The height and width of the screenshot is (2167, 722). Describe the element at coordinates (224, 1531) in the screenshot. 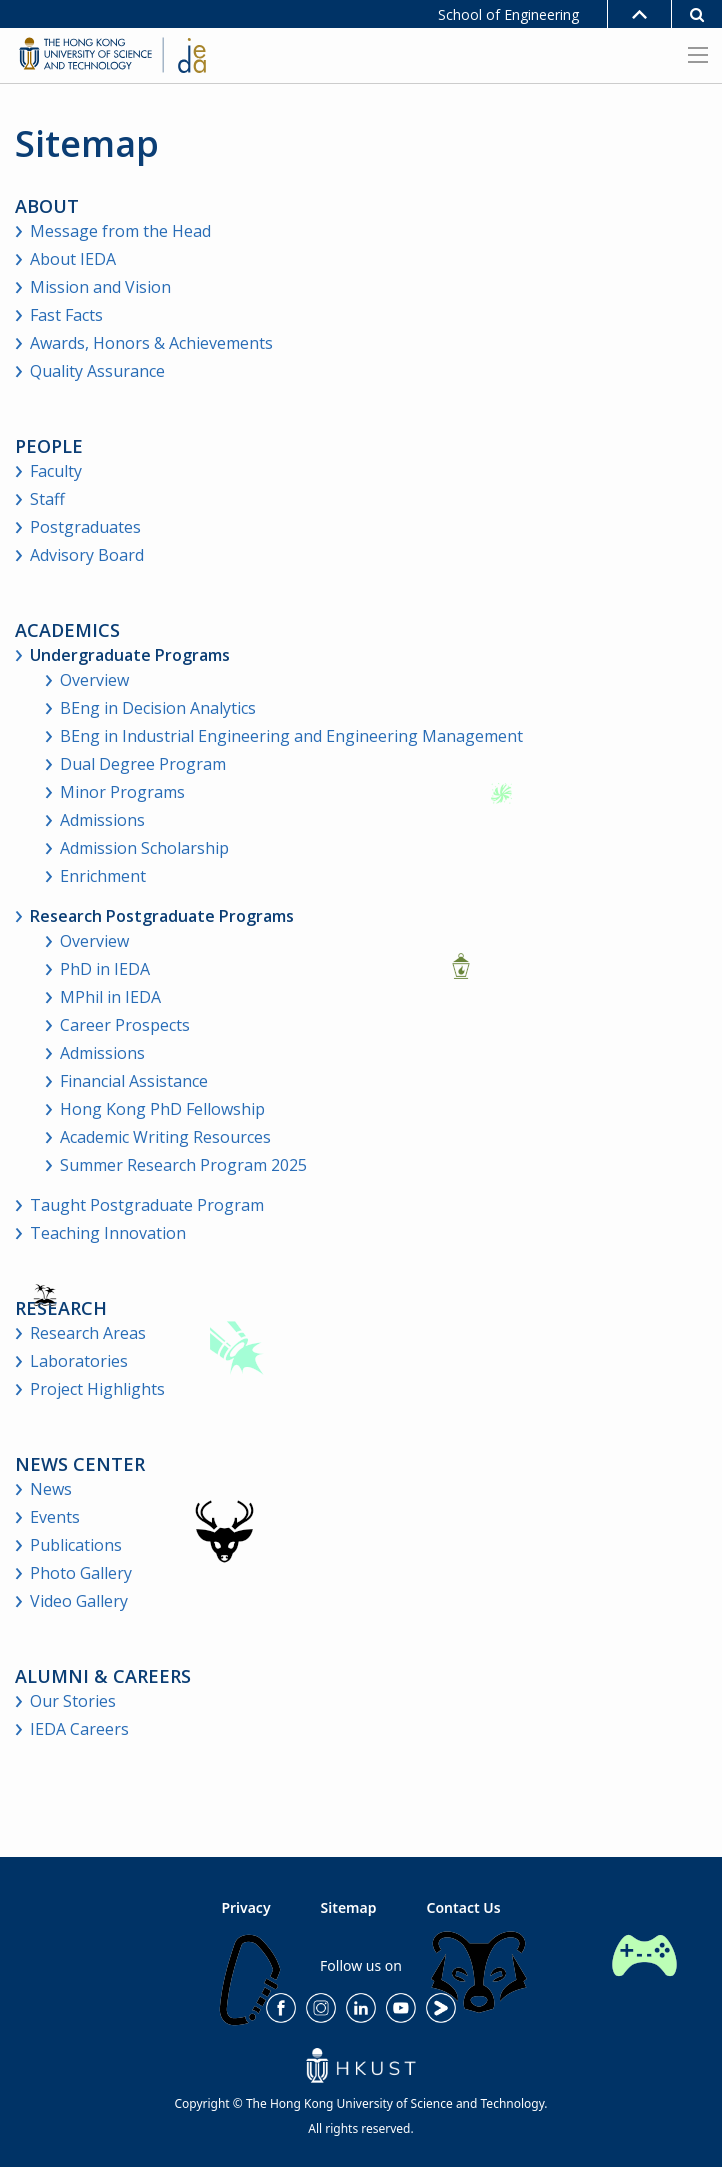

I see `wildlife or hunting game category` at that location.